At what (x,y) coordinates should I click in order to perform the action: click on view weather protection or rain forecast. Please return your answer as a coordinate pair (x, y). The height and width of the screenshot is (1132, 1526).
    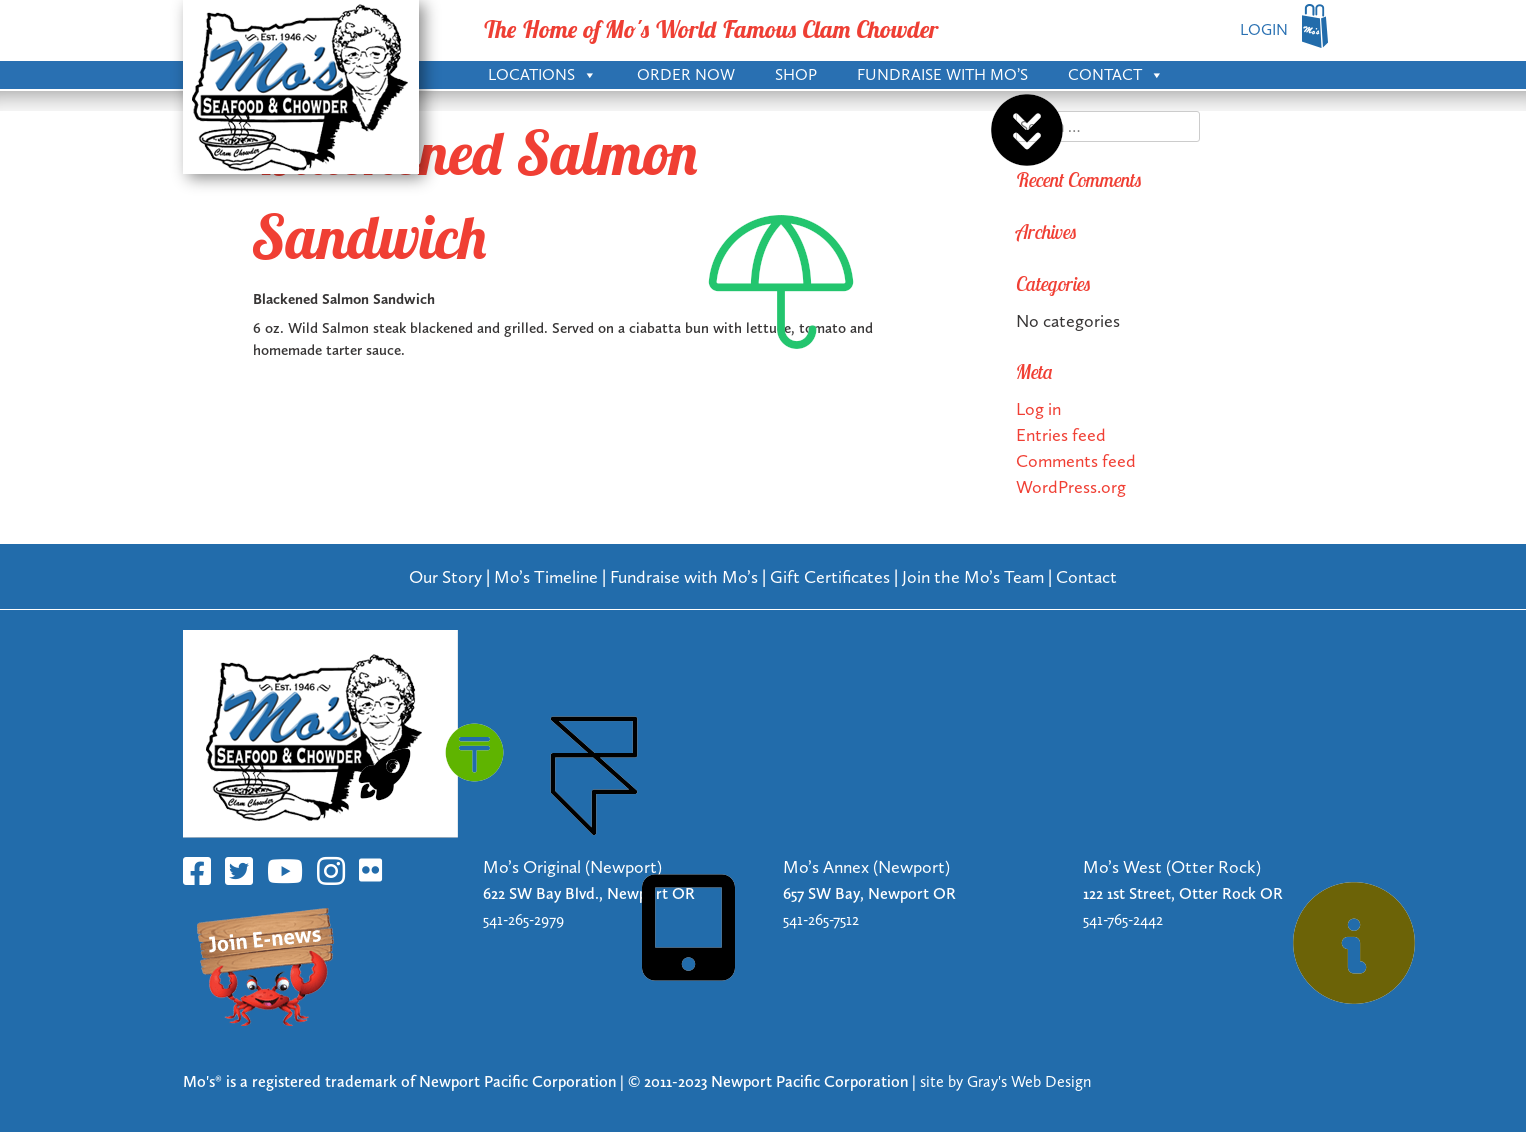
    Looking at the image, I should click on (781, 282).